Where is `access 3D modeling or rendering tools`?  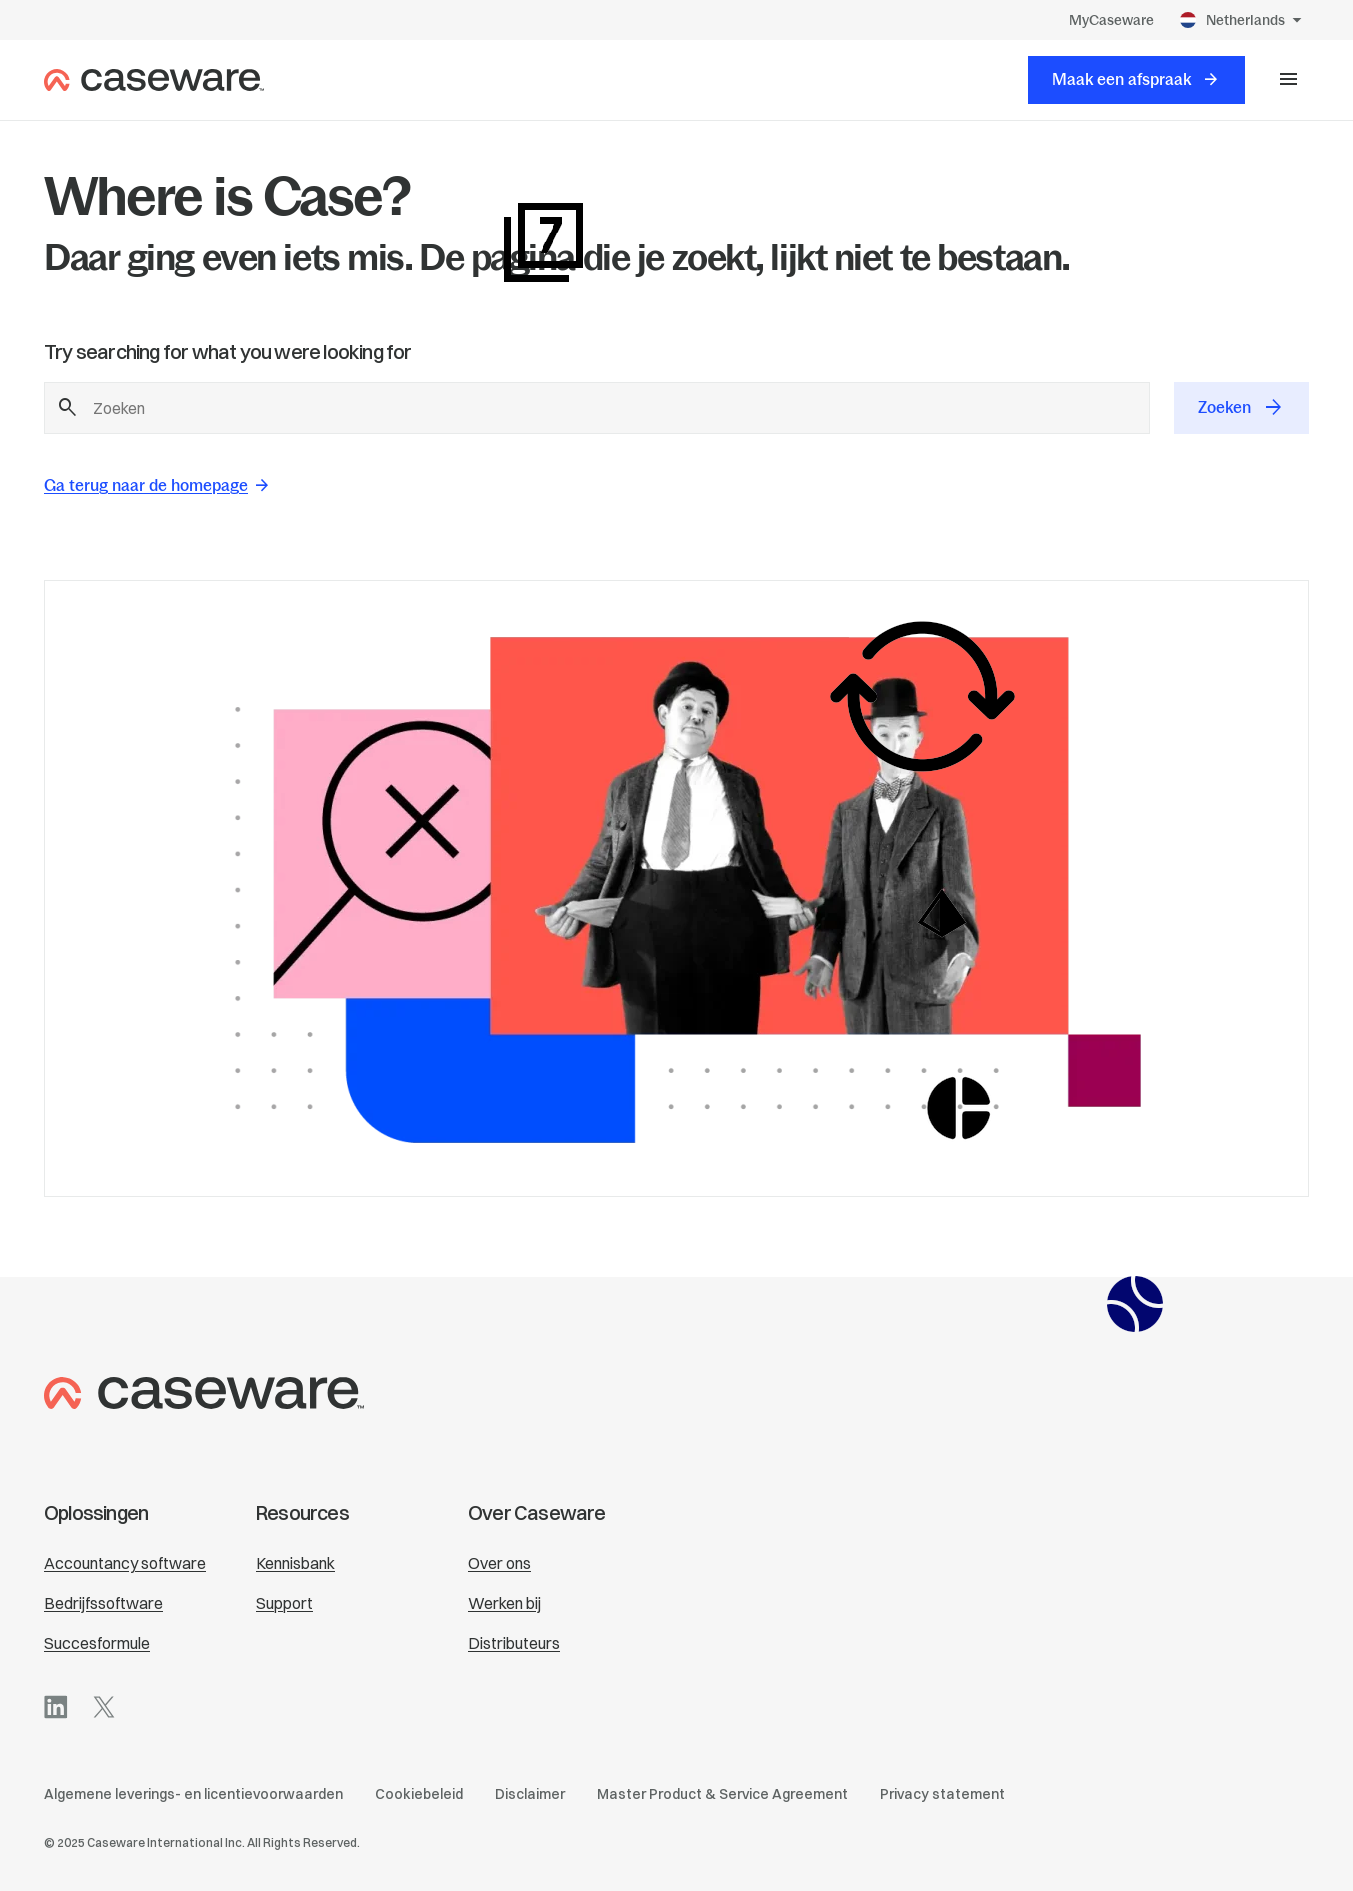 access 3D modeling or rendering tools is located at coordinates (942, 913).